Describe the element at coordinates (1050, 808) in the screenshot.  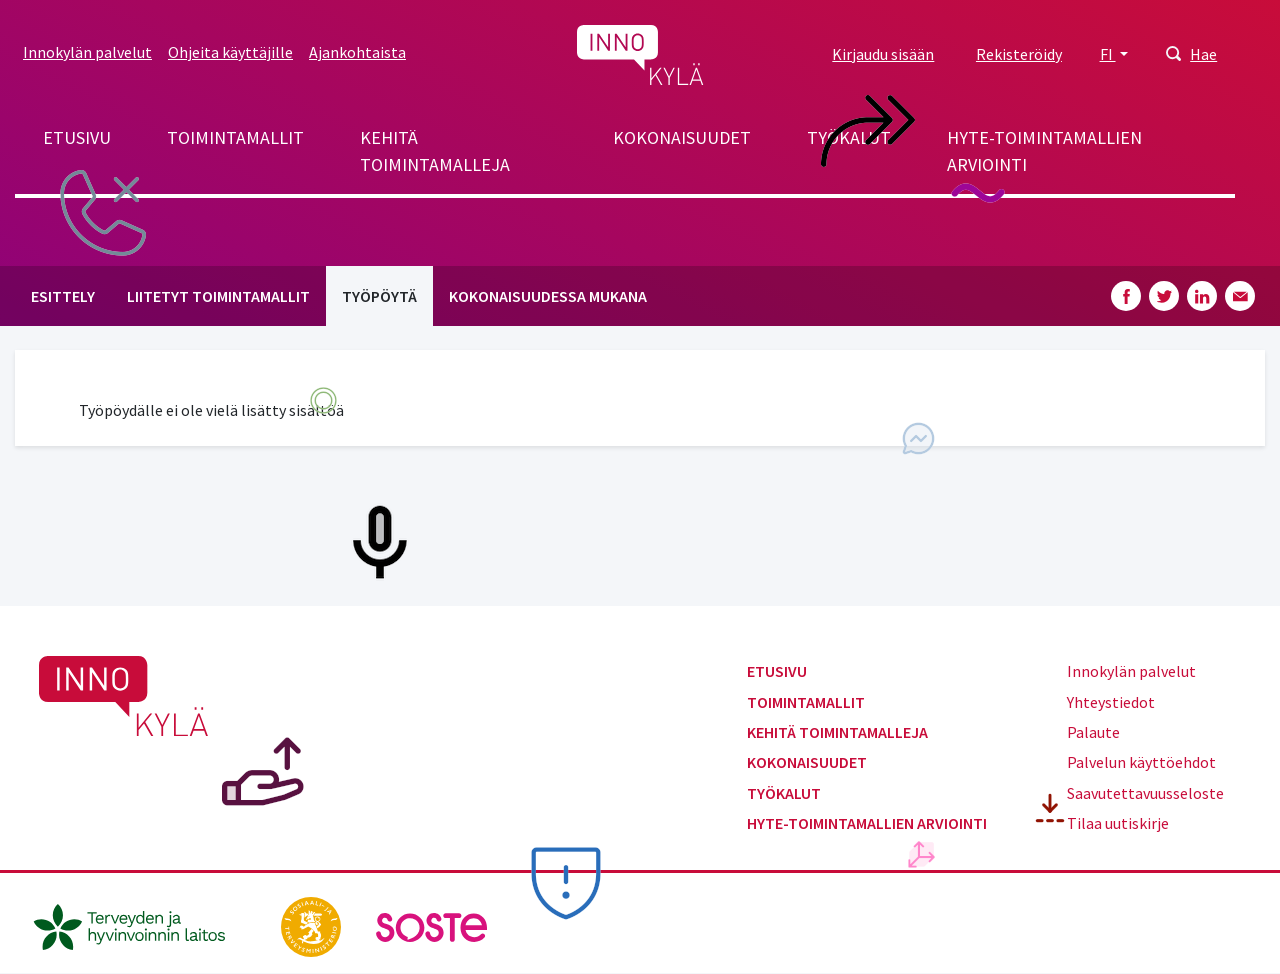
I see `download file to a specific location` at that location.